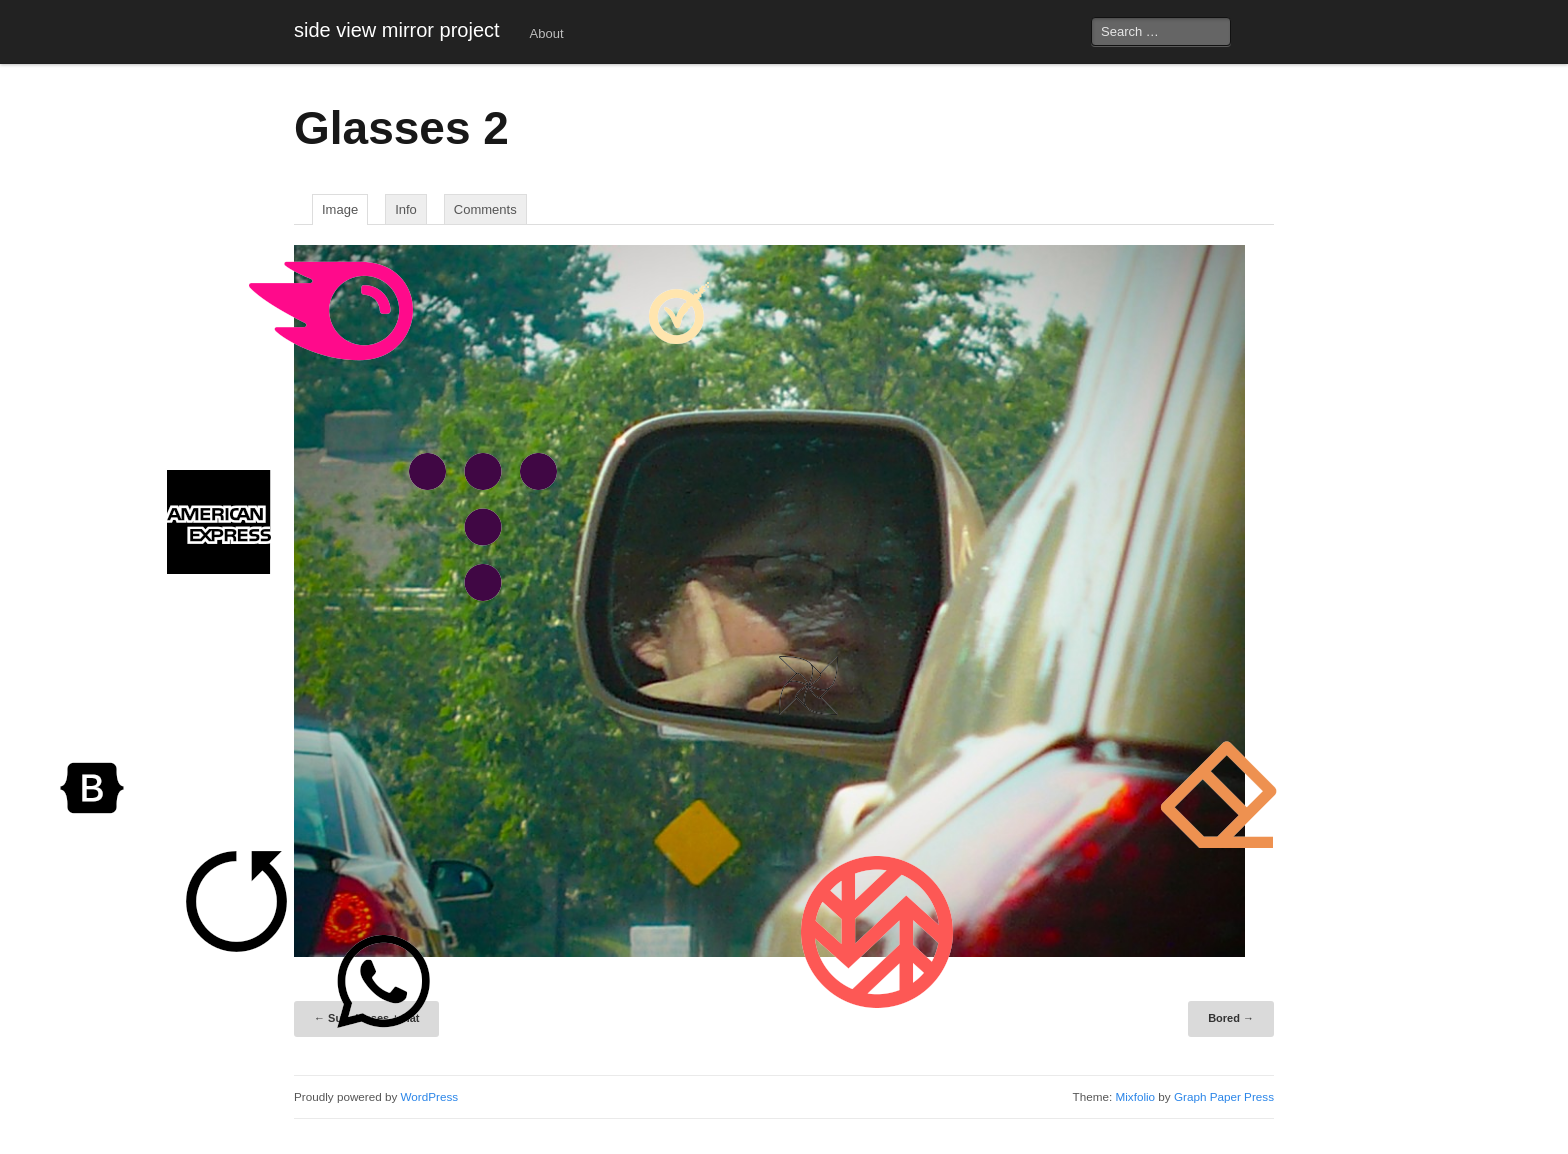  I want to click on wasabi cloud storage service logo, so click(877, 932).